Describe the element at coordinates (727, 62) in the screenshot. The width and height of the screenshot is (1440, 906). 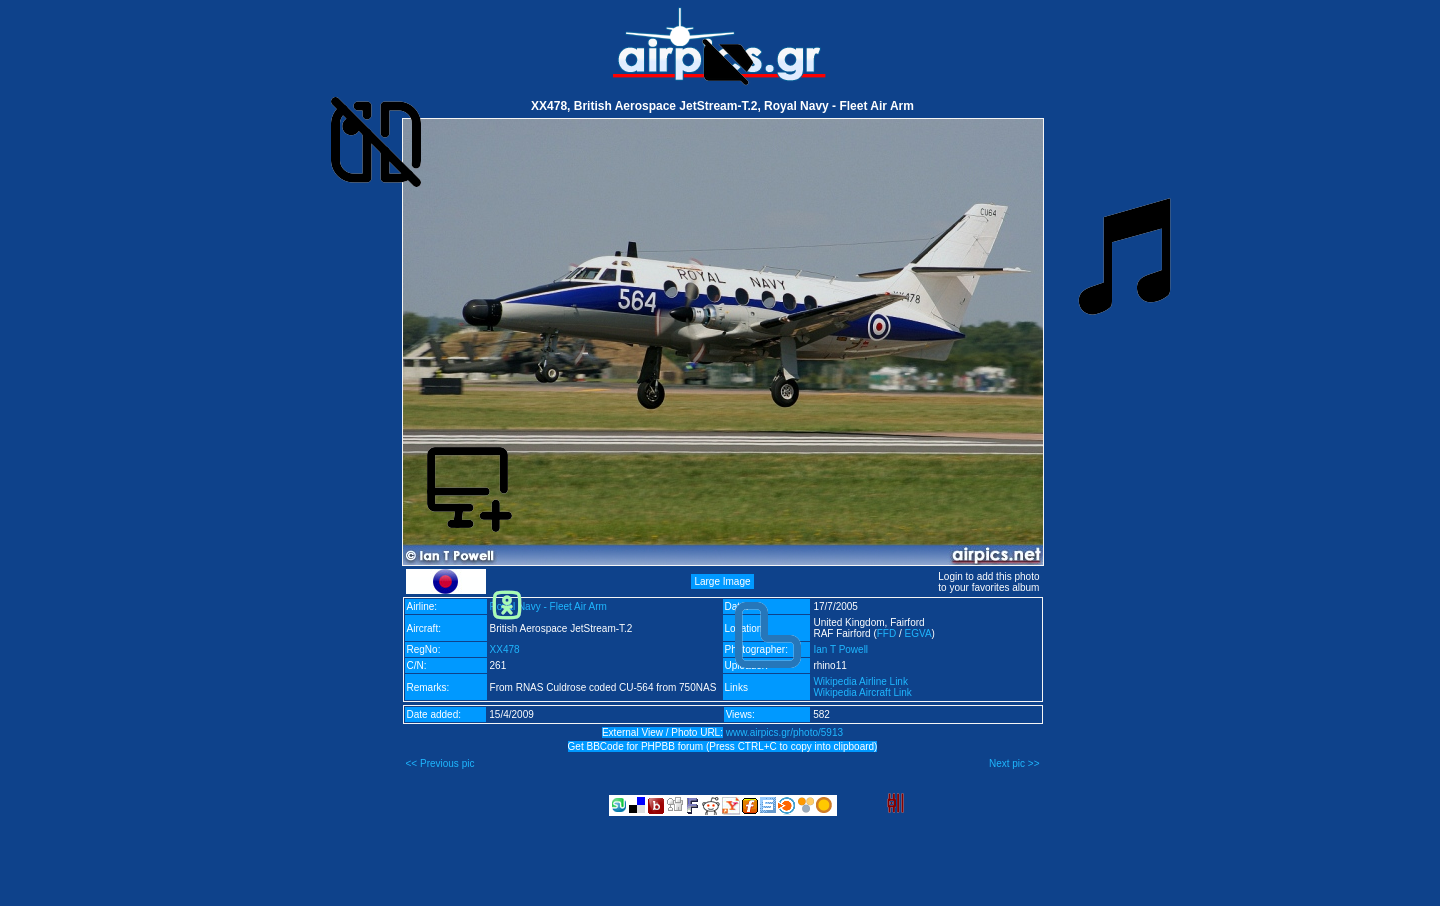
I see `remove a label or tag` at that location.